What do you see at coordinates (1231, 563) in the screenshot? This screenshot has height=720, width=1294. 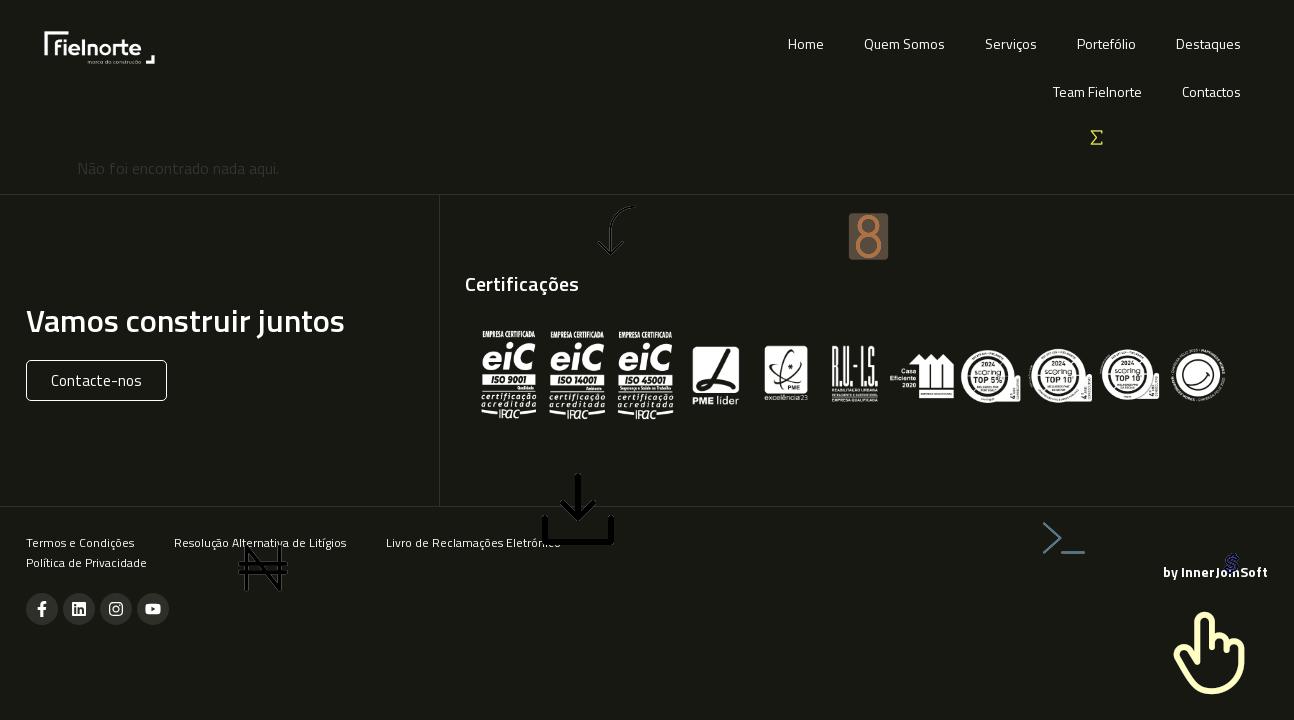 I see `open Cash App` at bounding box center [1231, 563].